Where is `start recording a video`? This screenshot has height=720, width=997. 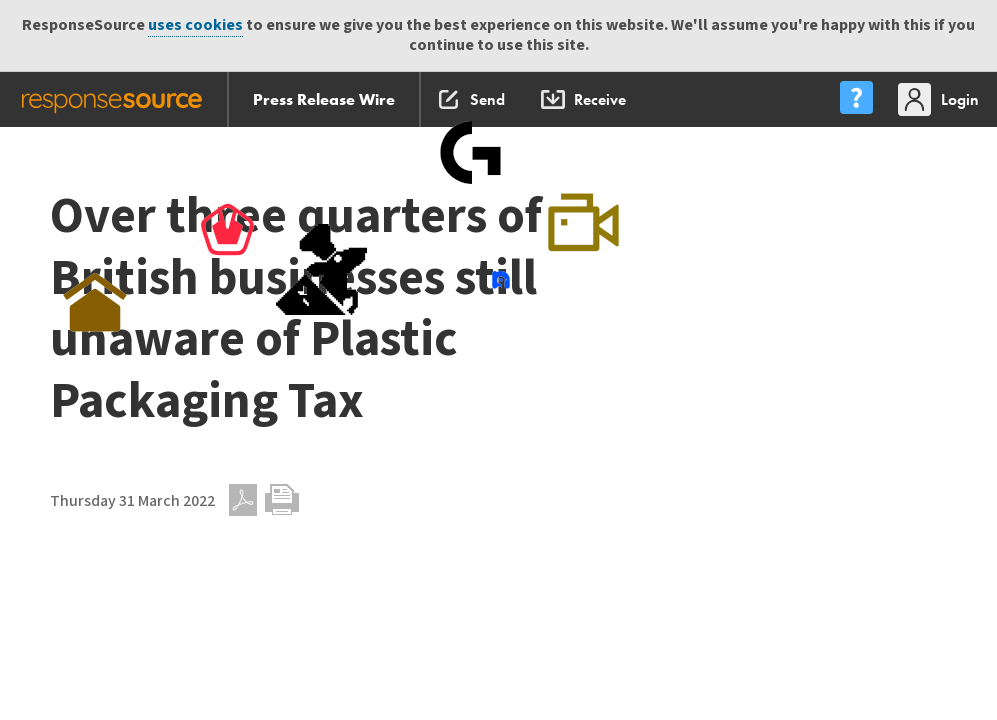
start recording a video is located at coordinates (583, 225).